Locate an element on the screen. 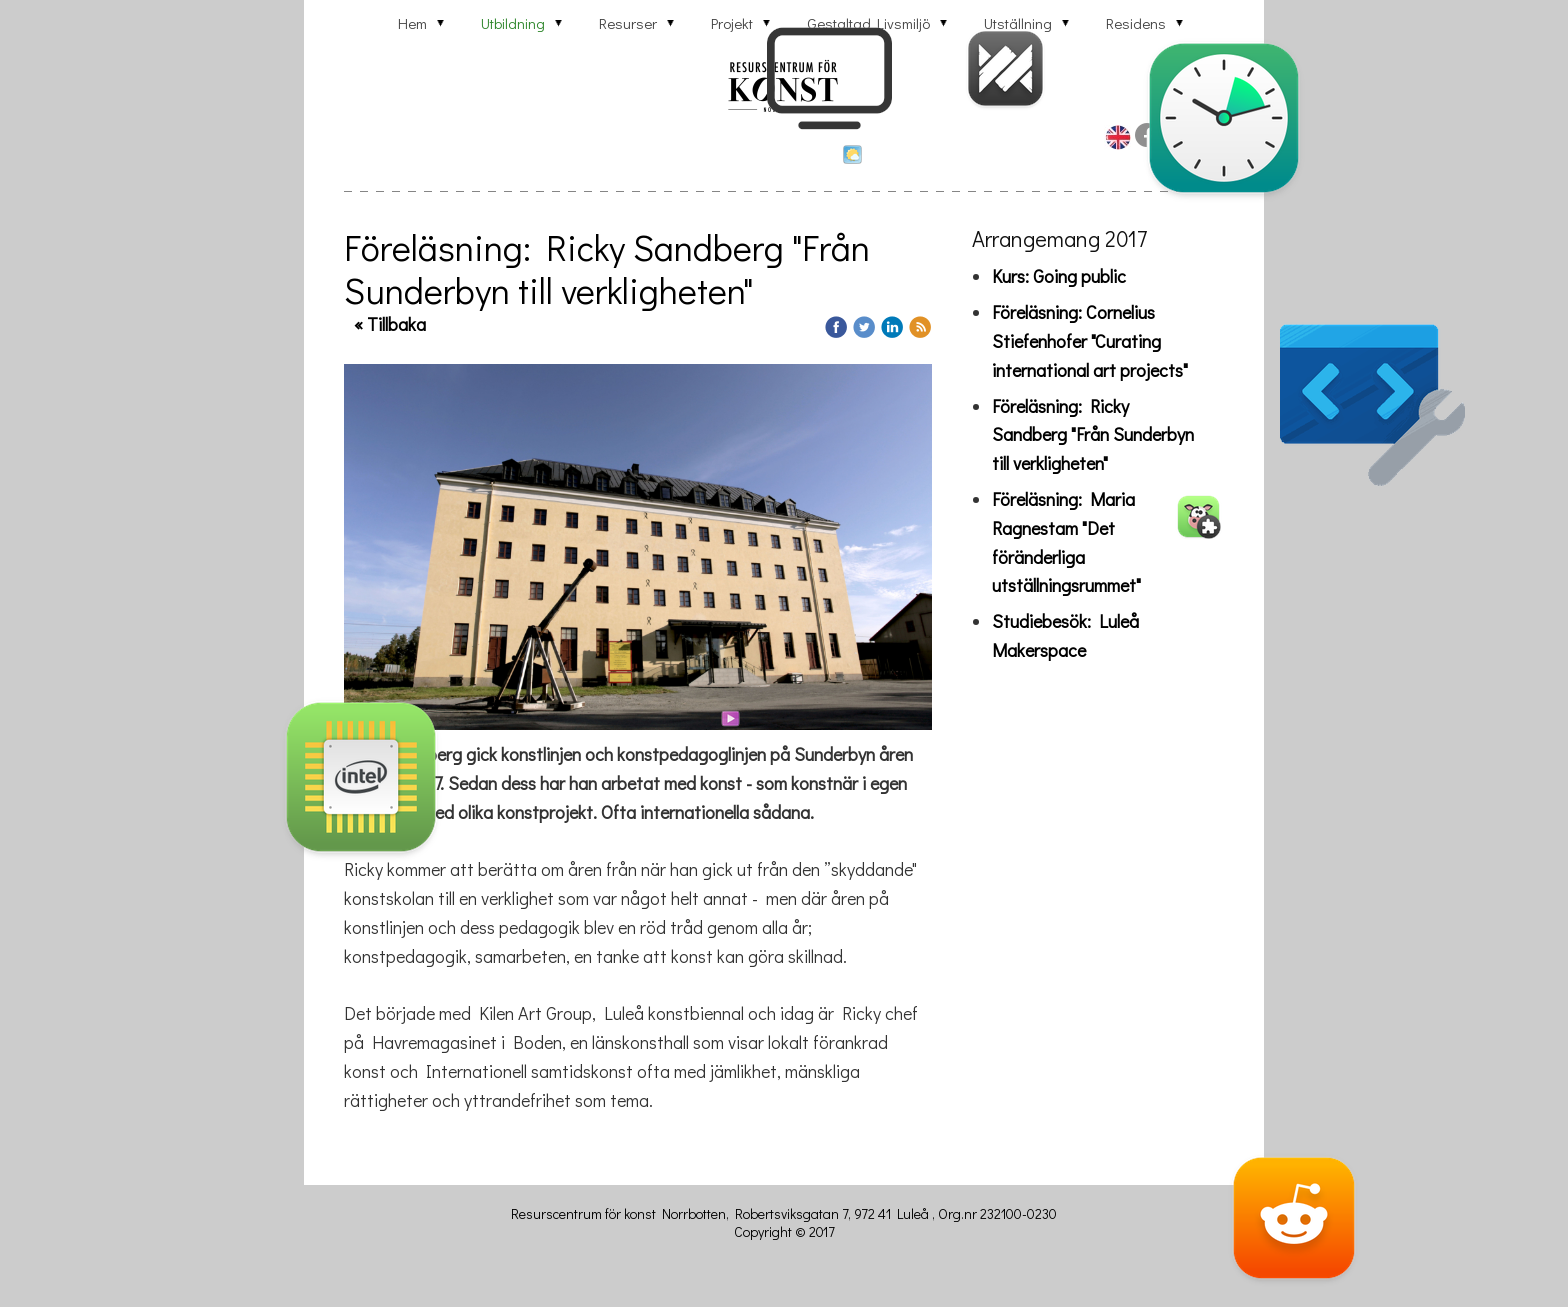 The width and height of the screenshot is (1568, 1307). open the Reddit app is located at coordinates (1294, 1218).